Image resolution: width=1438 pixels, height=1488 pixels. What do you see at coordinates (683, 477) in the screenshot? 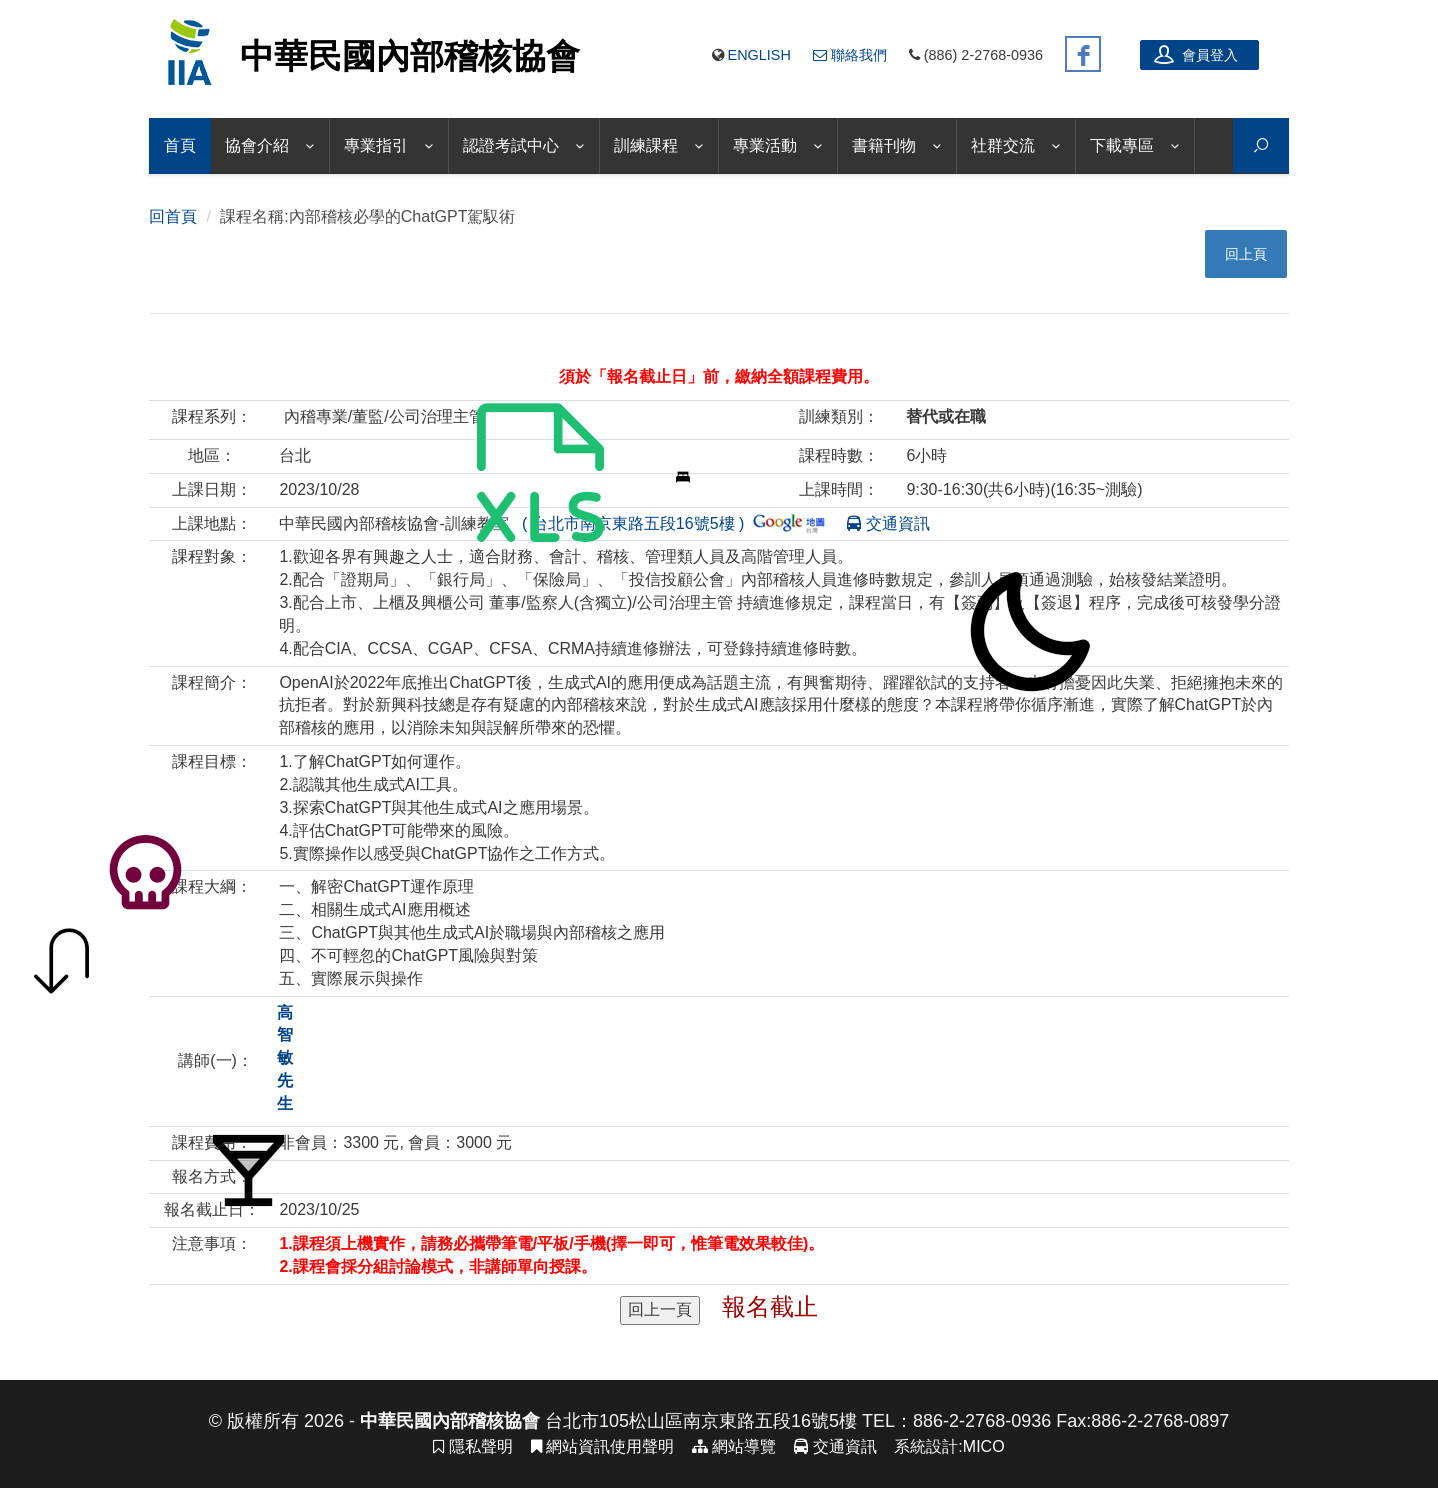
I see `book a room or accommodation` at bounding box center [683, 477].